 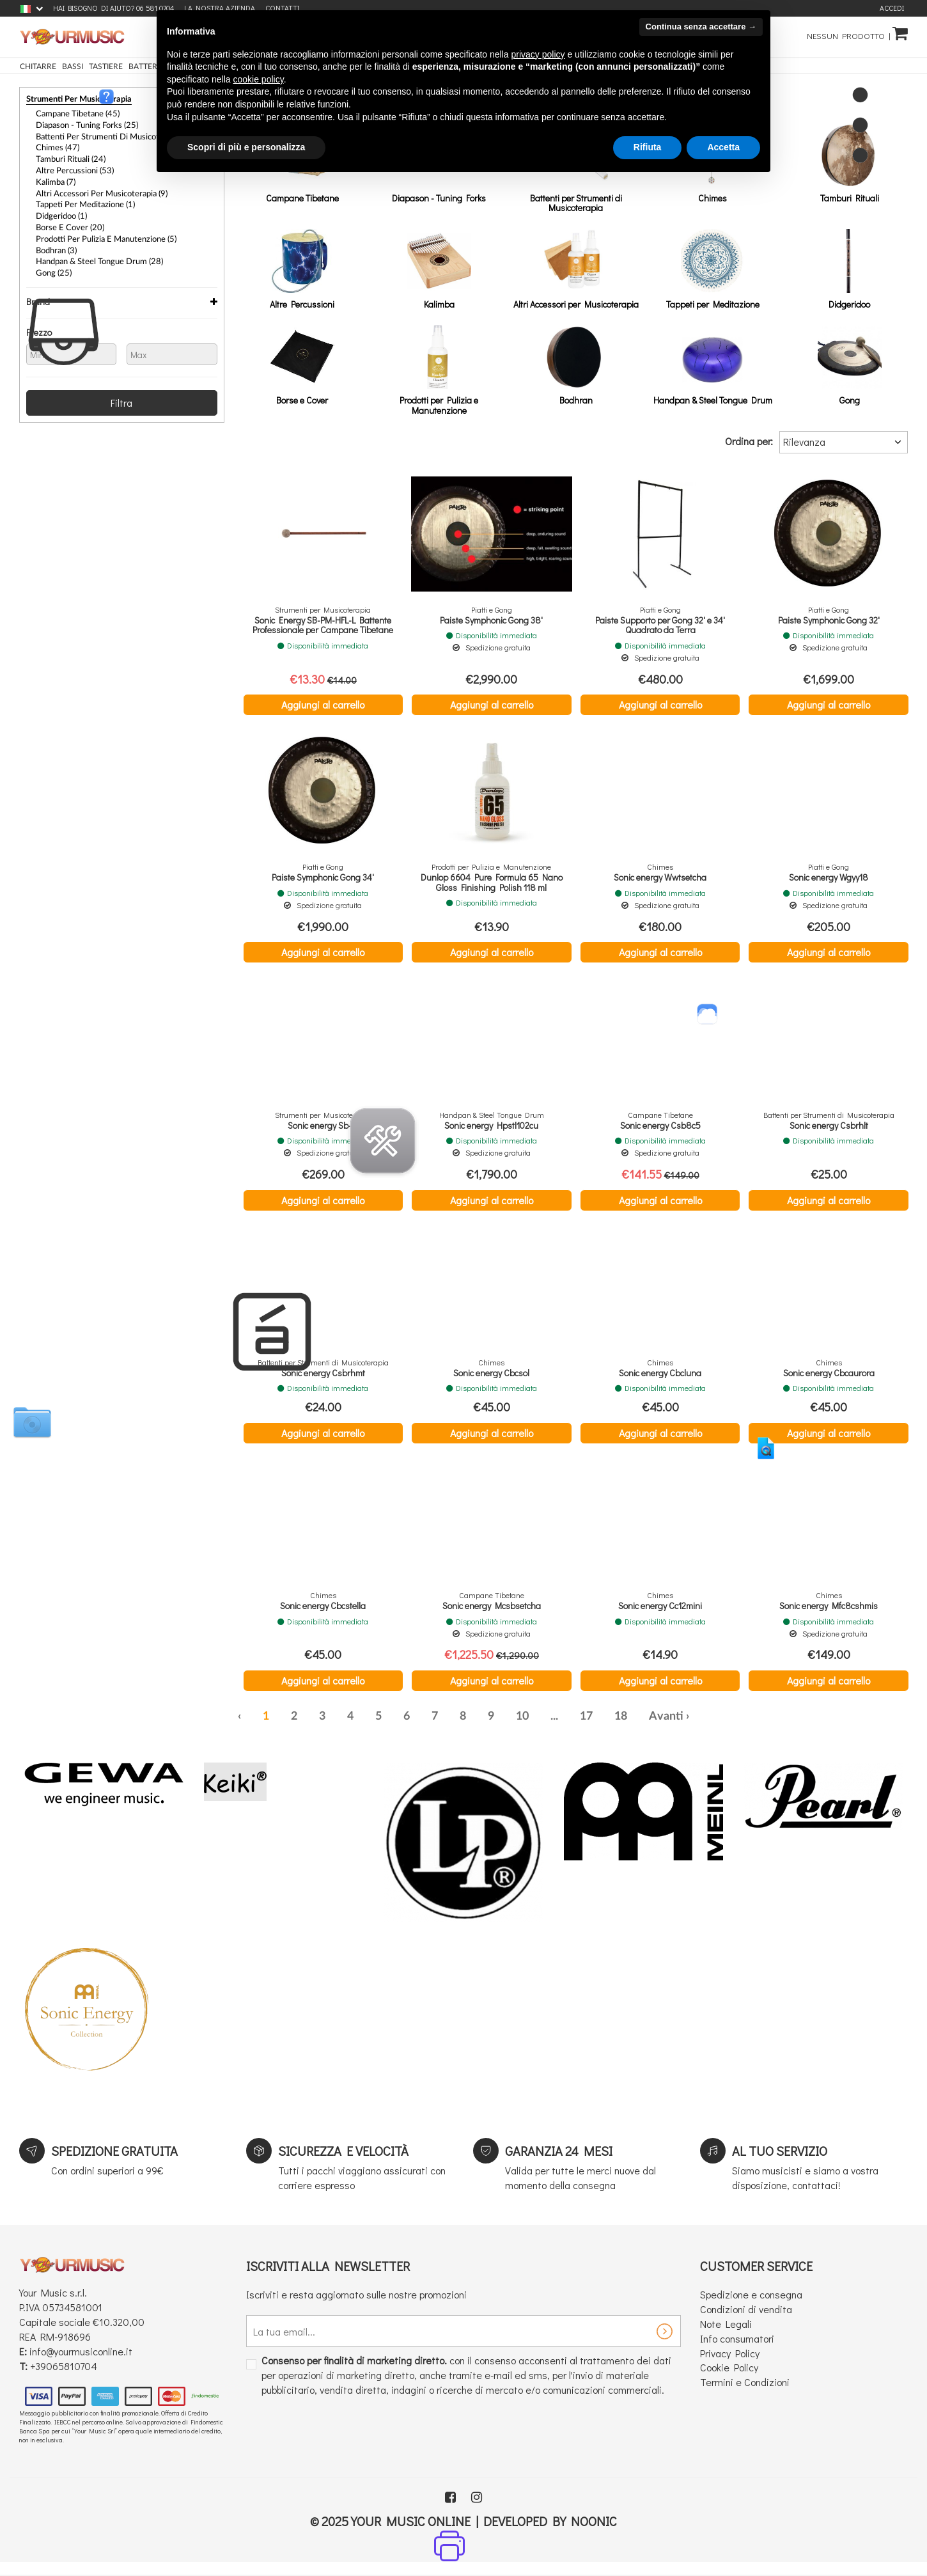 I want to click on access printer settings, so click(x=449, y=2546).